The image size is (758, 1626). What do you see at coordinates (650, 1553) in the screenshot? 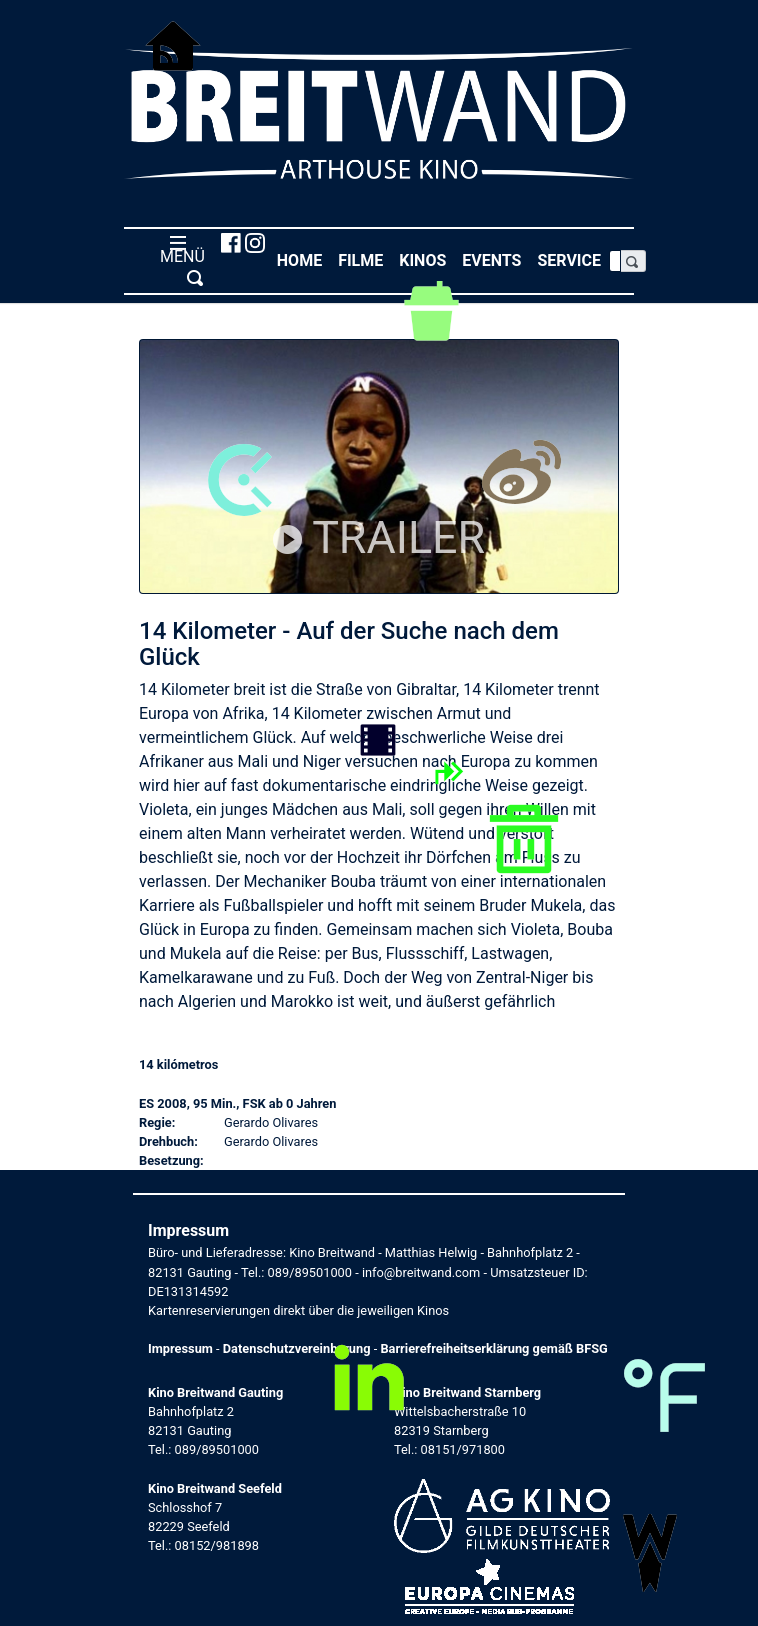
I see `WP Rocket plugin logo` at bounding box center [650, 1553].